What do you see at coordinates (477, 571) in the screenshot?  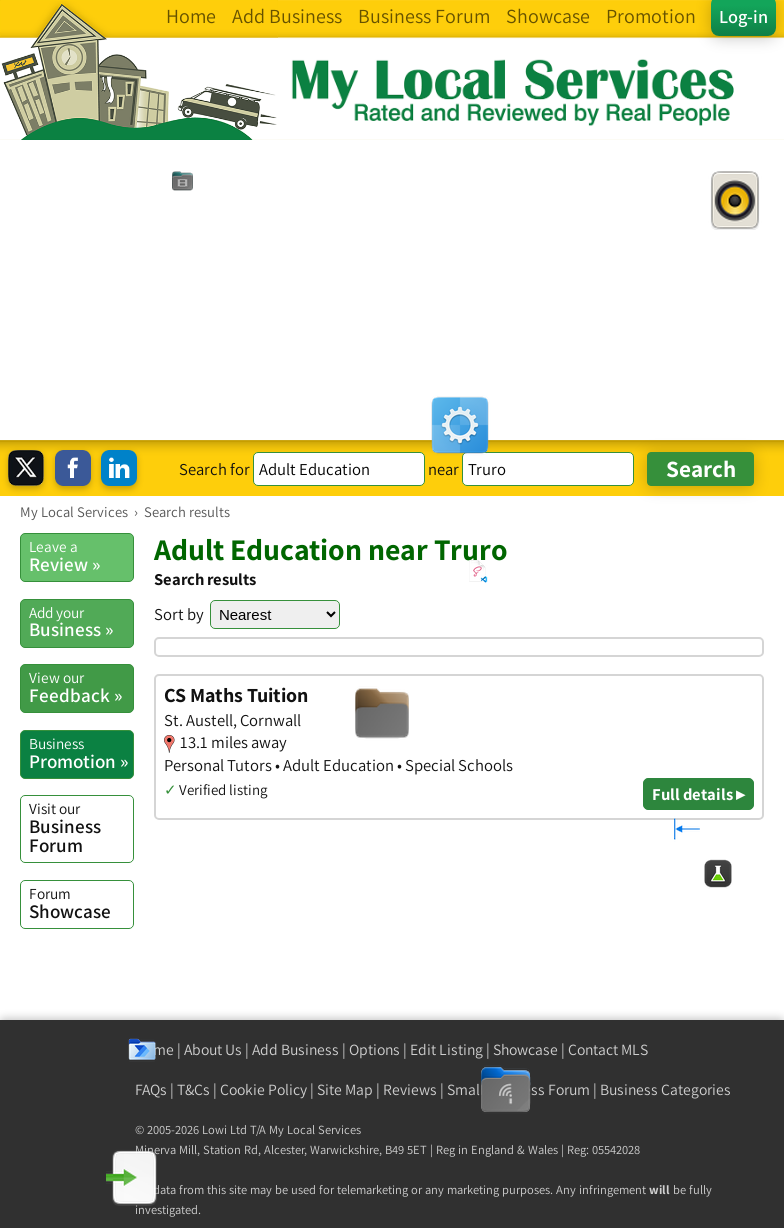 I see `open a Sass stylesheet file in Visual Studio Code` at bounding box center [477, 571].